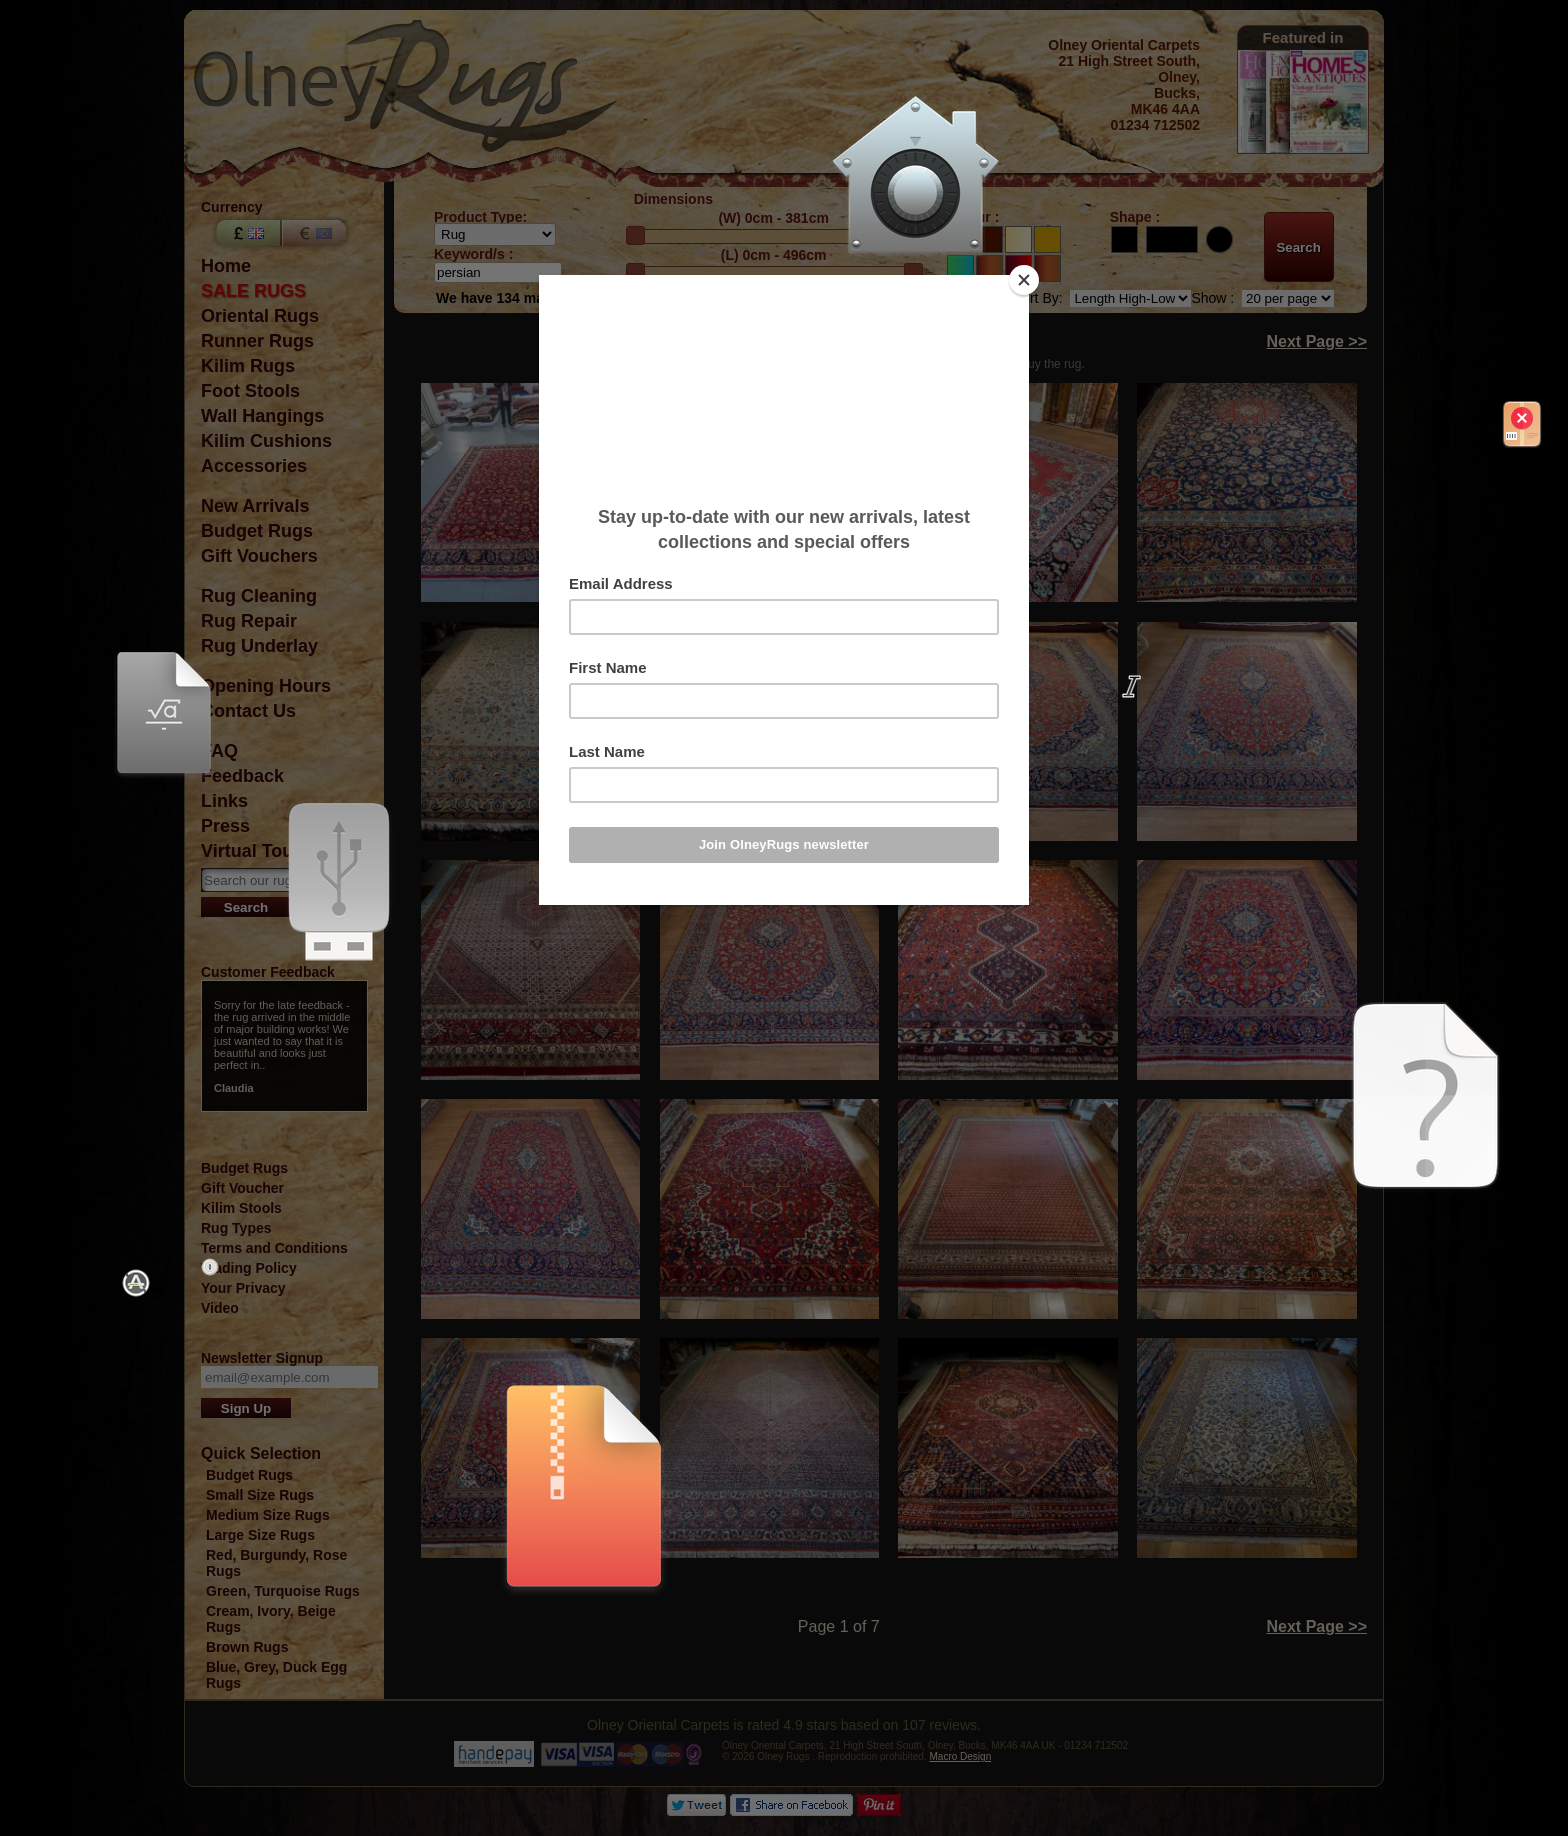 The image size is (1568, 1836). I want to click on access FileVault disk encryption settings, so click(915, 174).